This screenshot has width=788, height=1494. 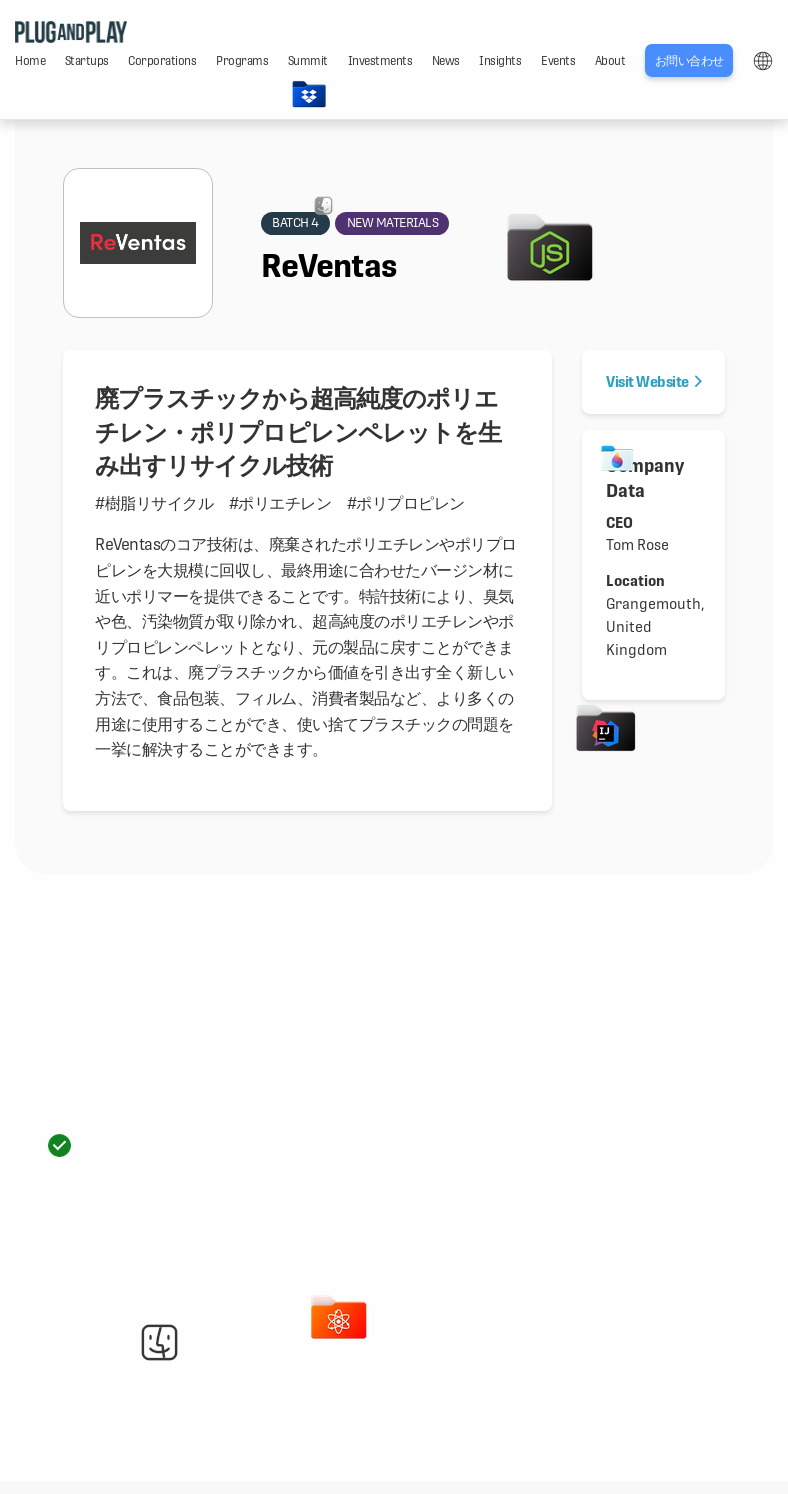 I want to click on open folder containing paint or art application files, so click(x=617, y=459).